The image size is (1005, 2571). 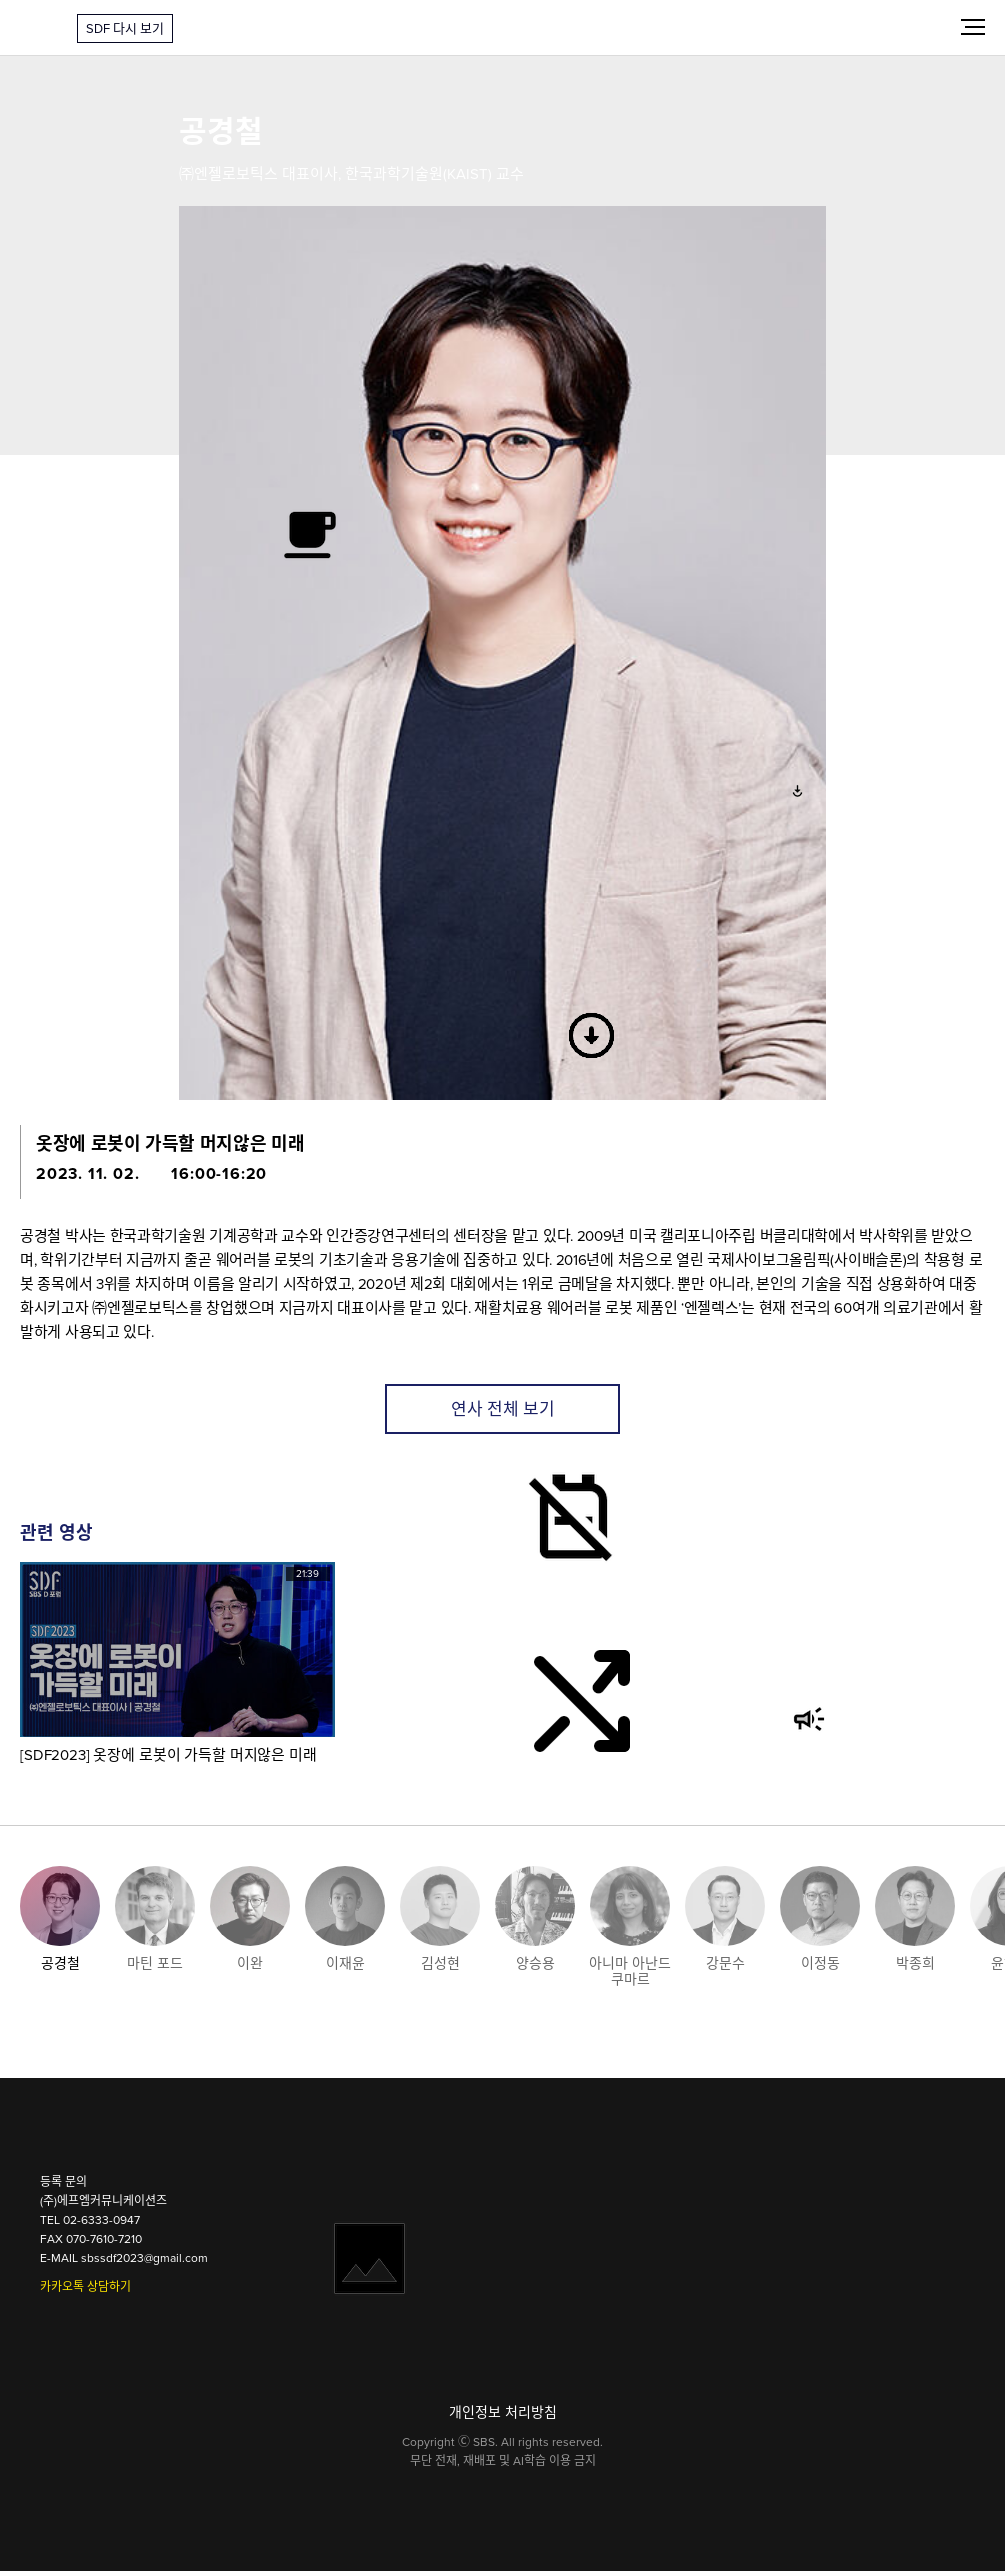 What do you see at coordinates (809, 1719) in the screenshot?
I see `make an announcement or broadcast` at bounding box center [809, 1719].